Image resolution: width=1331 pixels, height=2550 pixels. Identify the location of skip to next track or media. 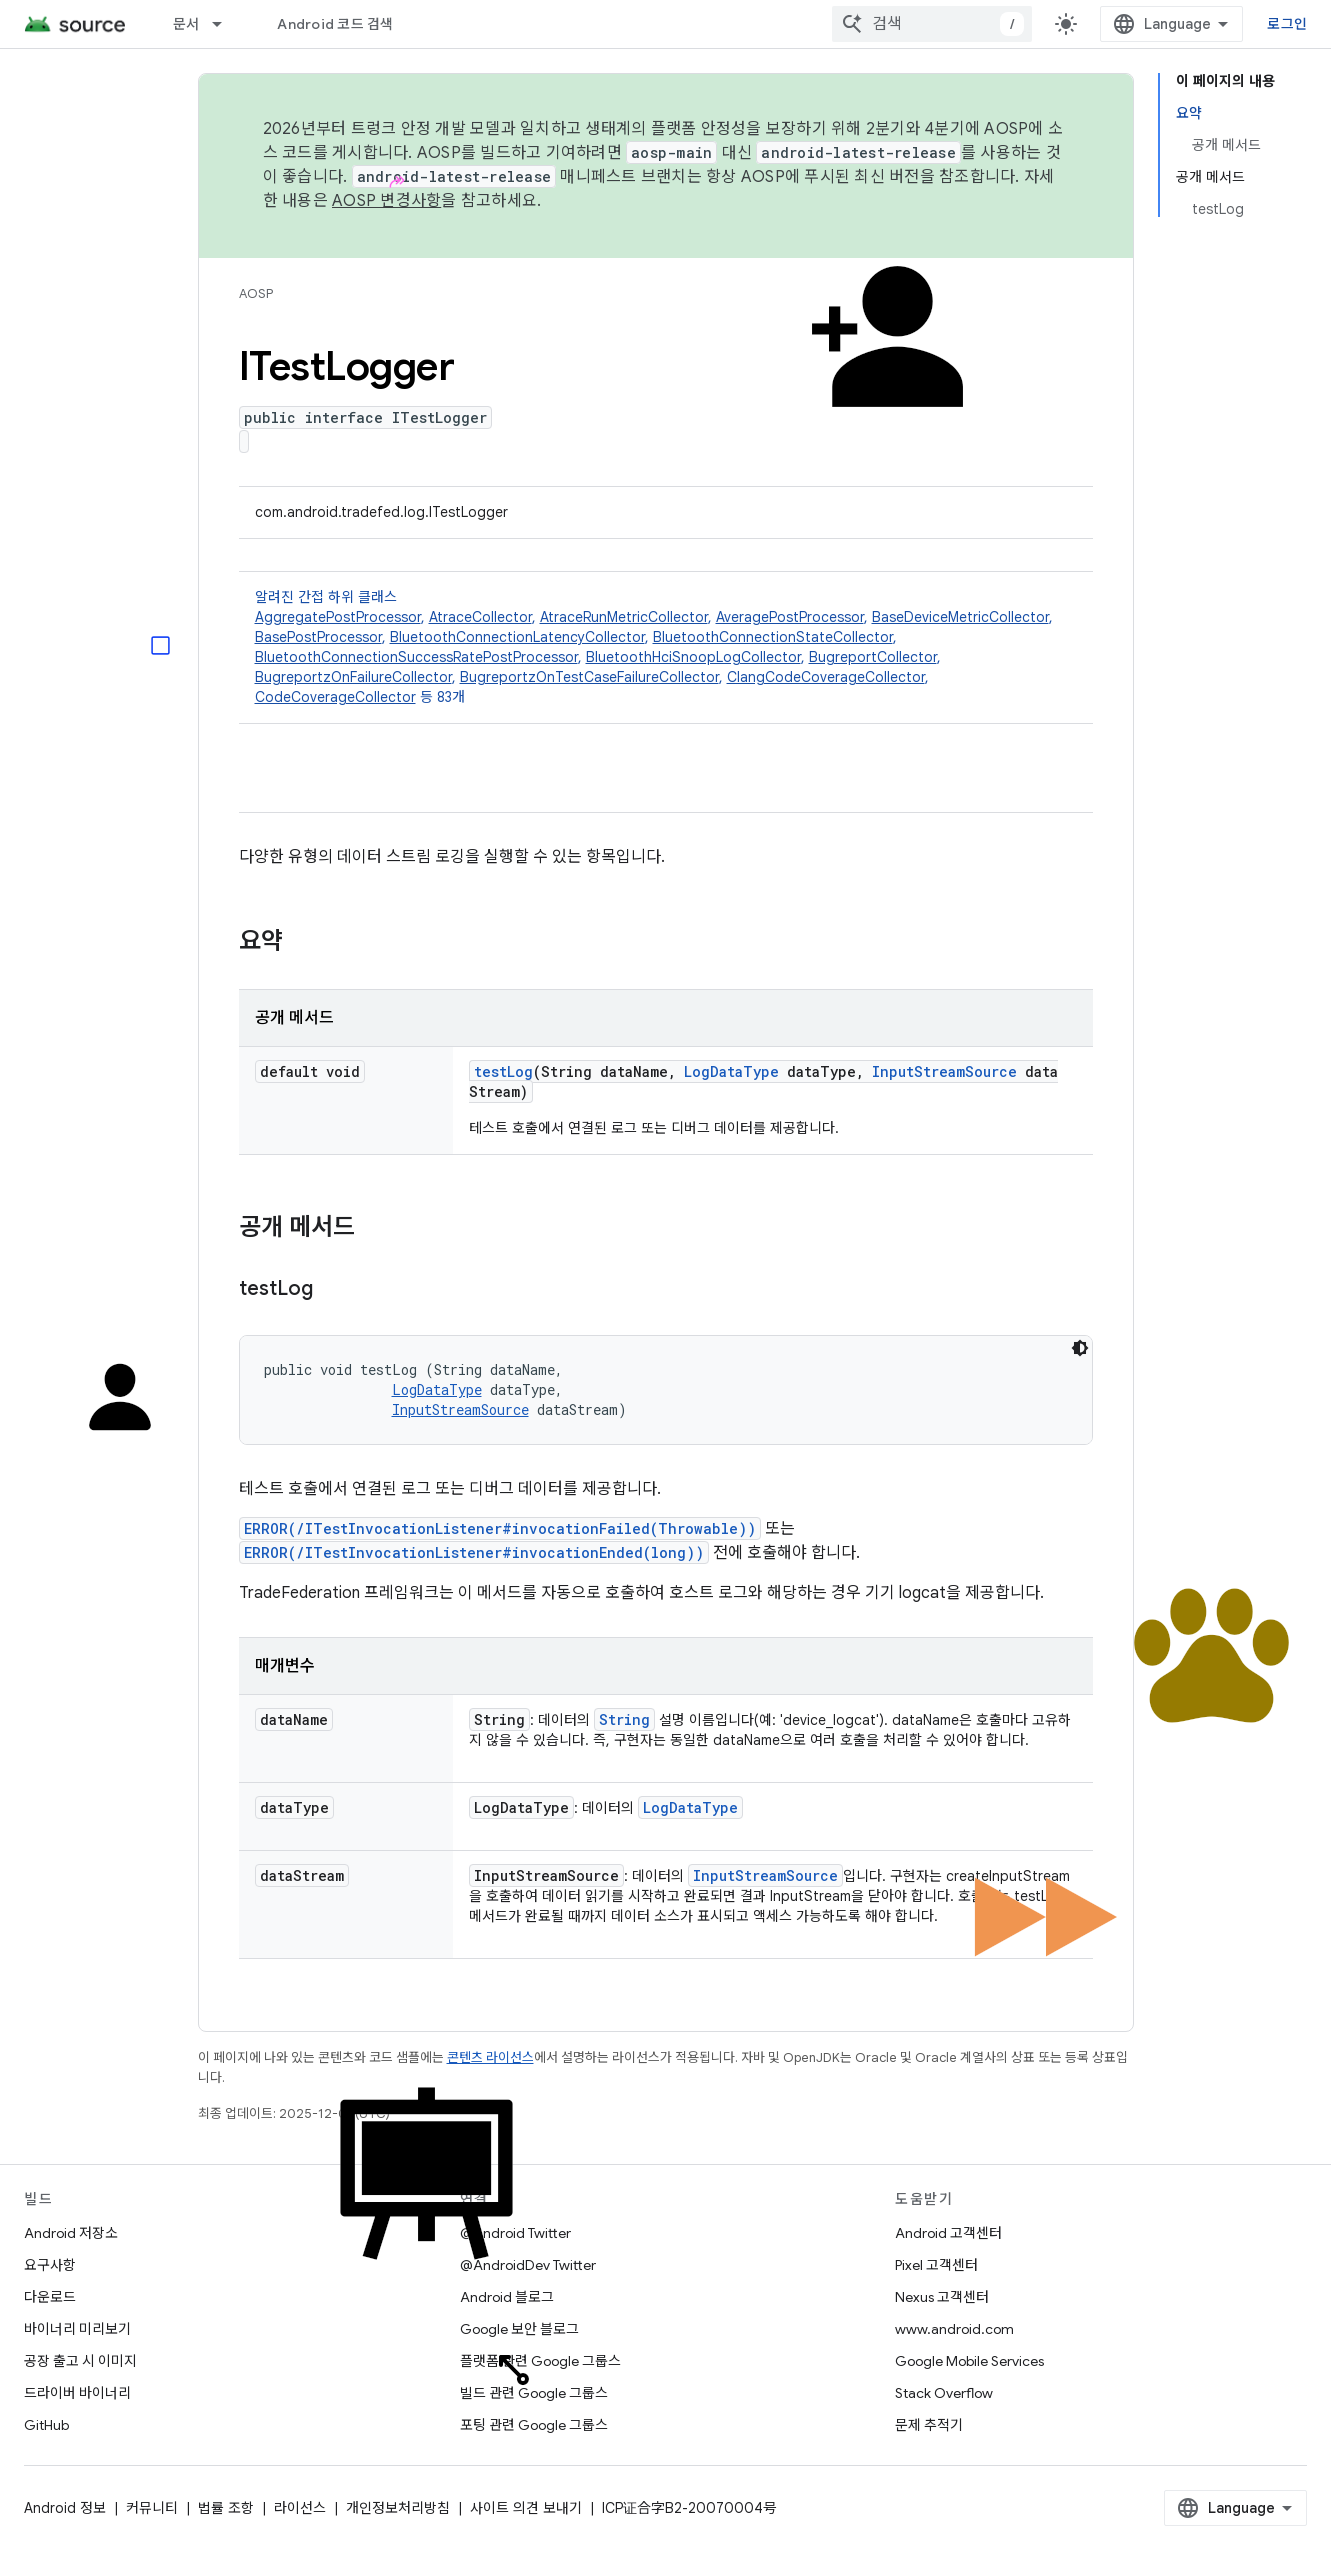
(1046, 1917).